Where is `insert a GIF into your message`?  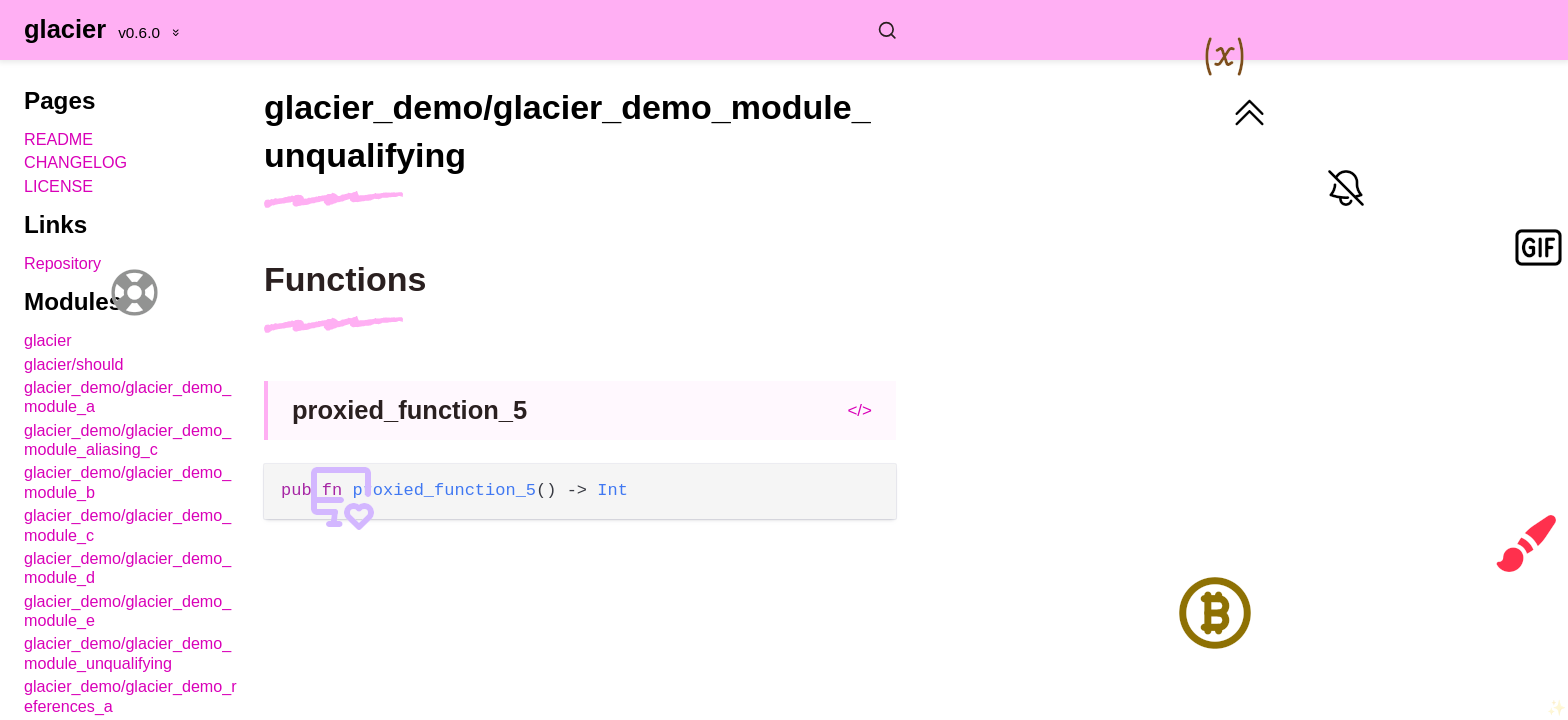 insert a GIF into your message is located at coordinates (1538, 247).